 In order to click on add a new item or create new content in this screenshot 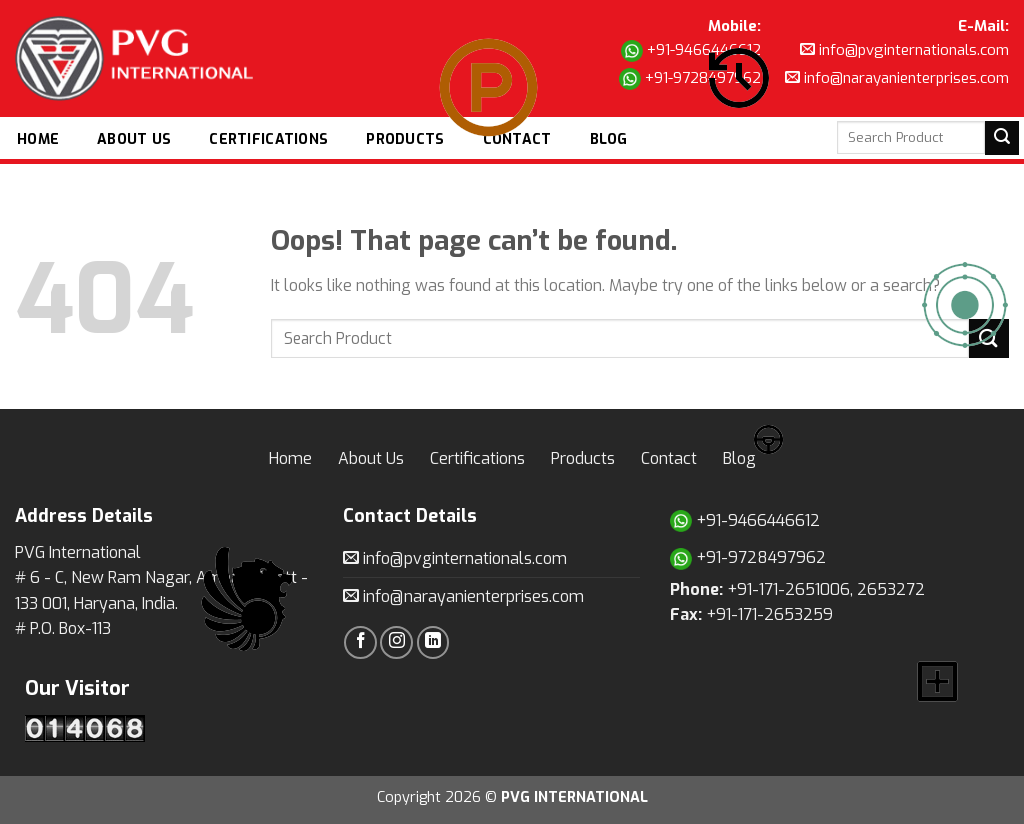, I will do `click(937, 681)`.